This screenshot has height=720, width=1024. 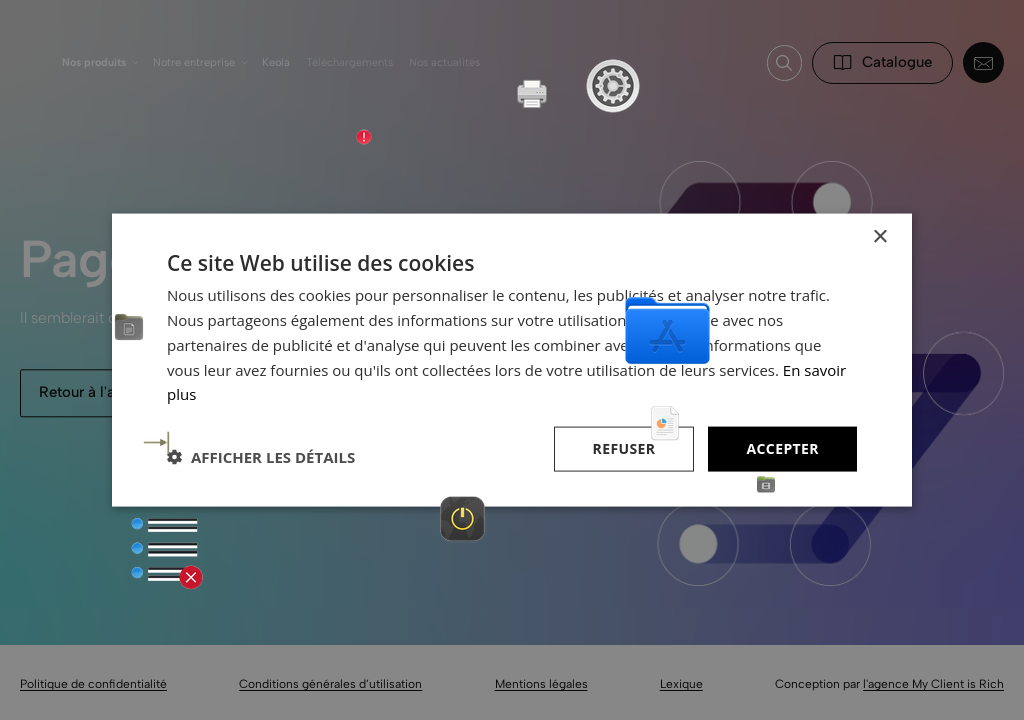 I want to click on open your videos folder, so click(x=766, y=484).